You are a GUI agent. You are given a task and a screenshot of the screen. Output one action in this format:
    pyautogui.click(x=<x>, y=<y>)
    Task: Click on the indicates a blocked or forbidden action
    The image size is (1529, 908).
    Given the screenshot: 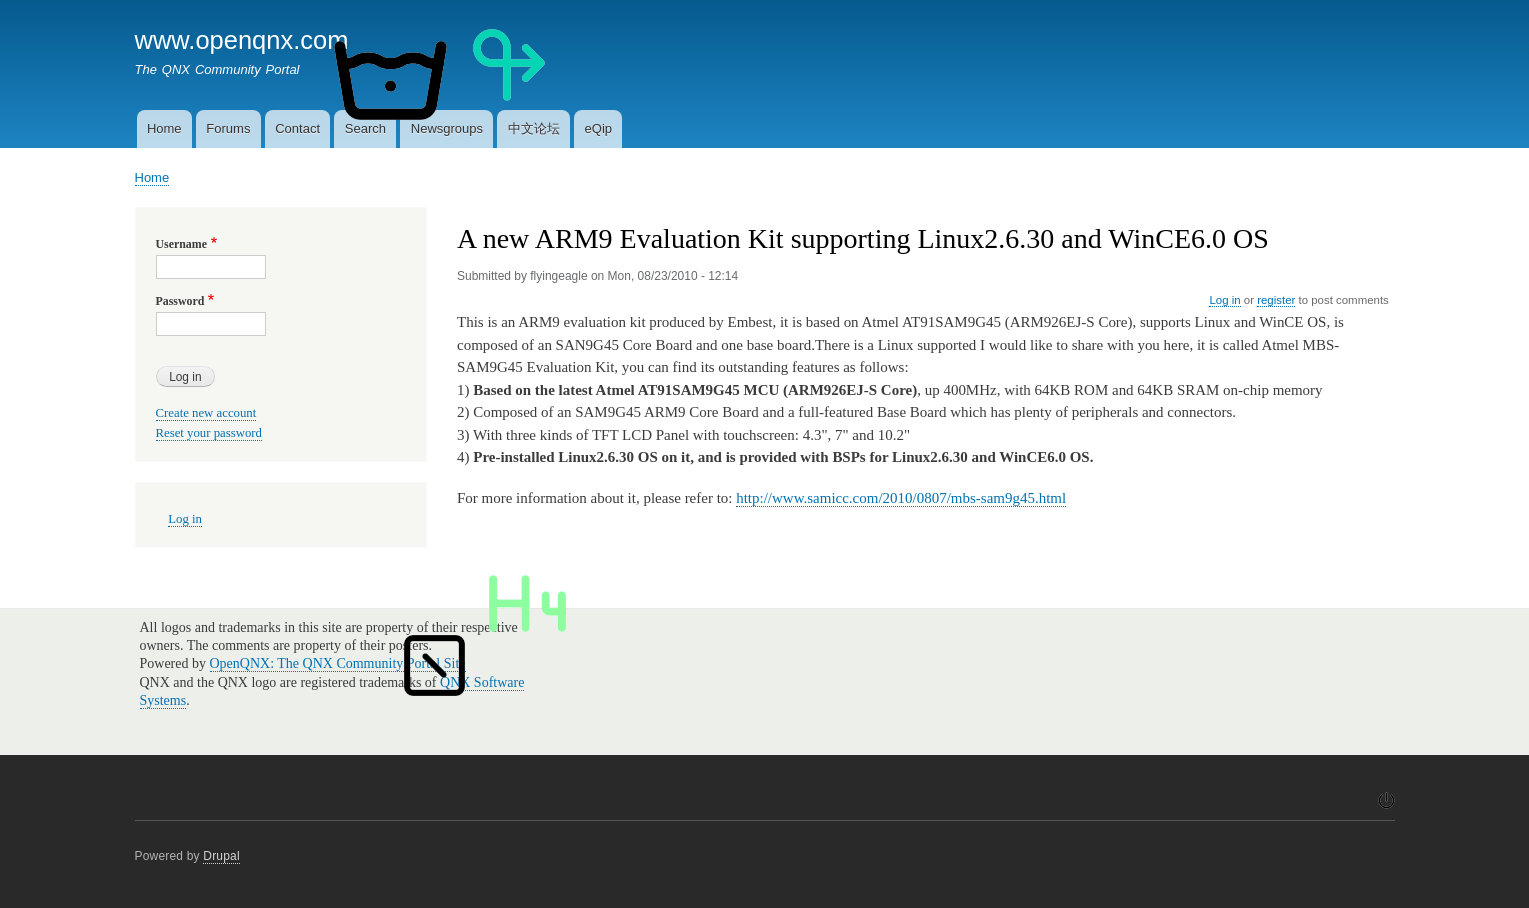 What is the action you would take?
    pyautogui.click(x=434, y=665)
    